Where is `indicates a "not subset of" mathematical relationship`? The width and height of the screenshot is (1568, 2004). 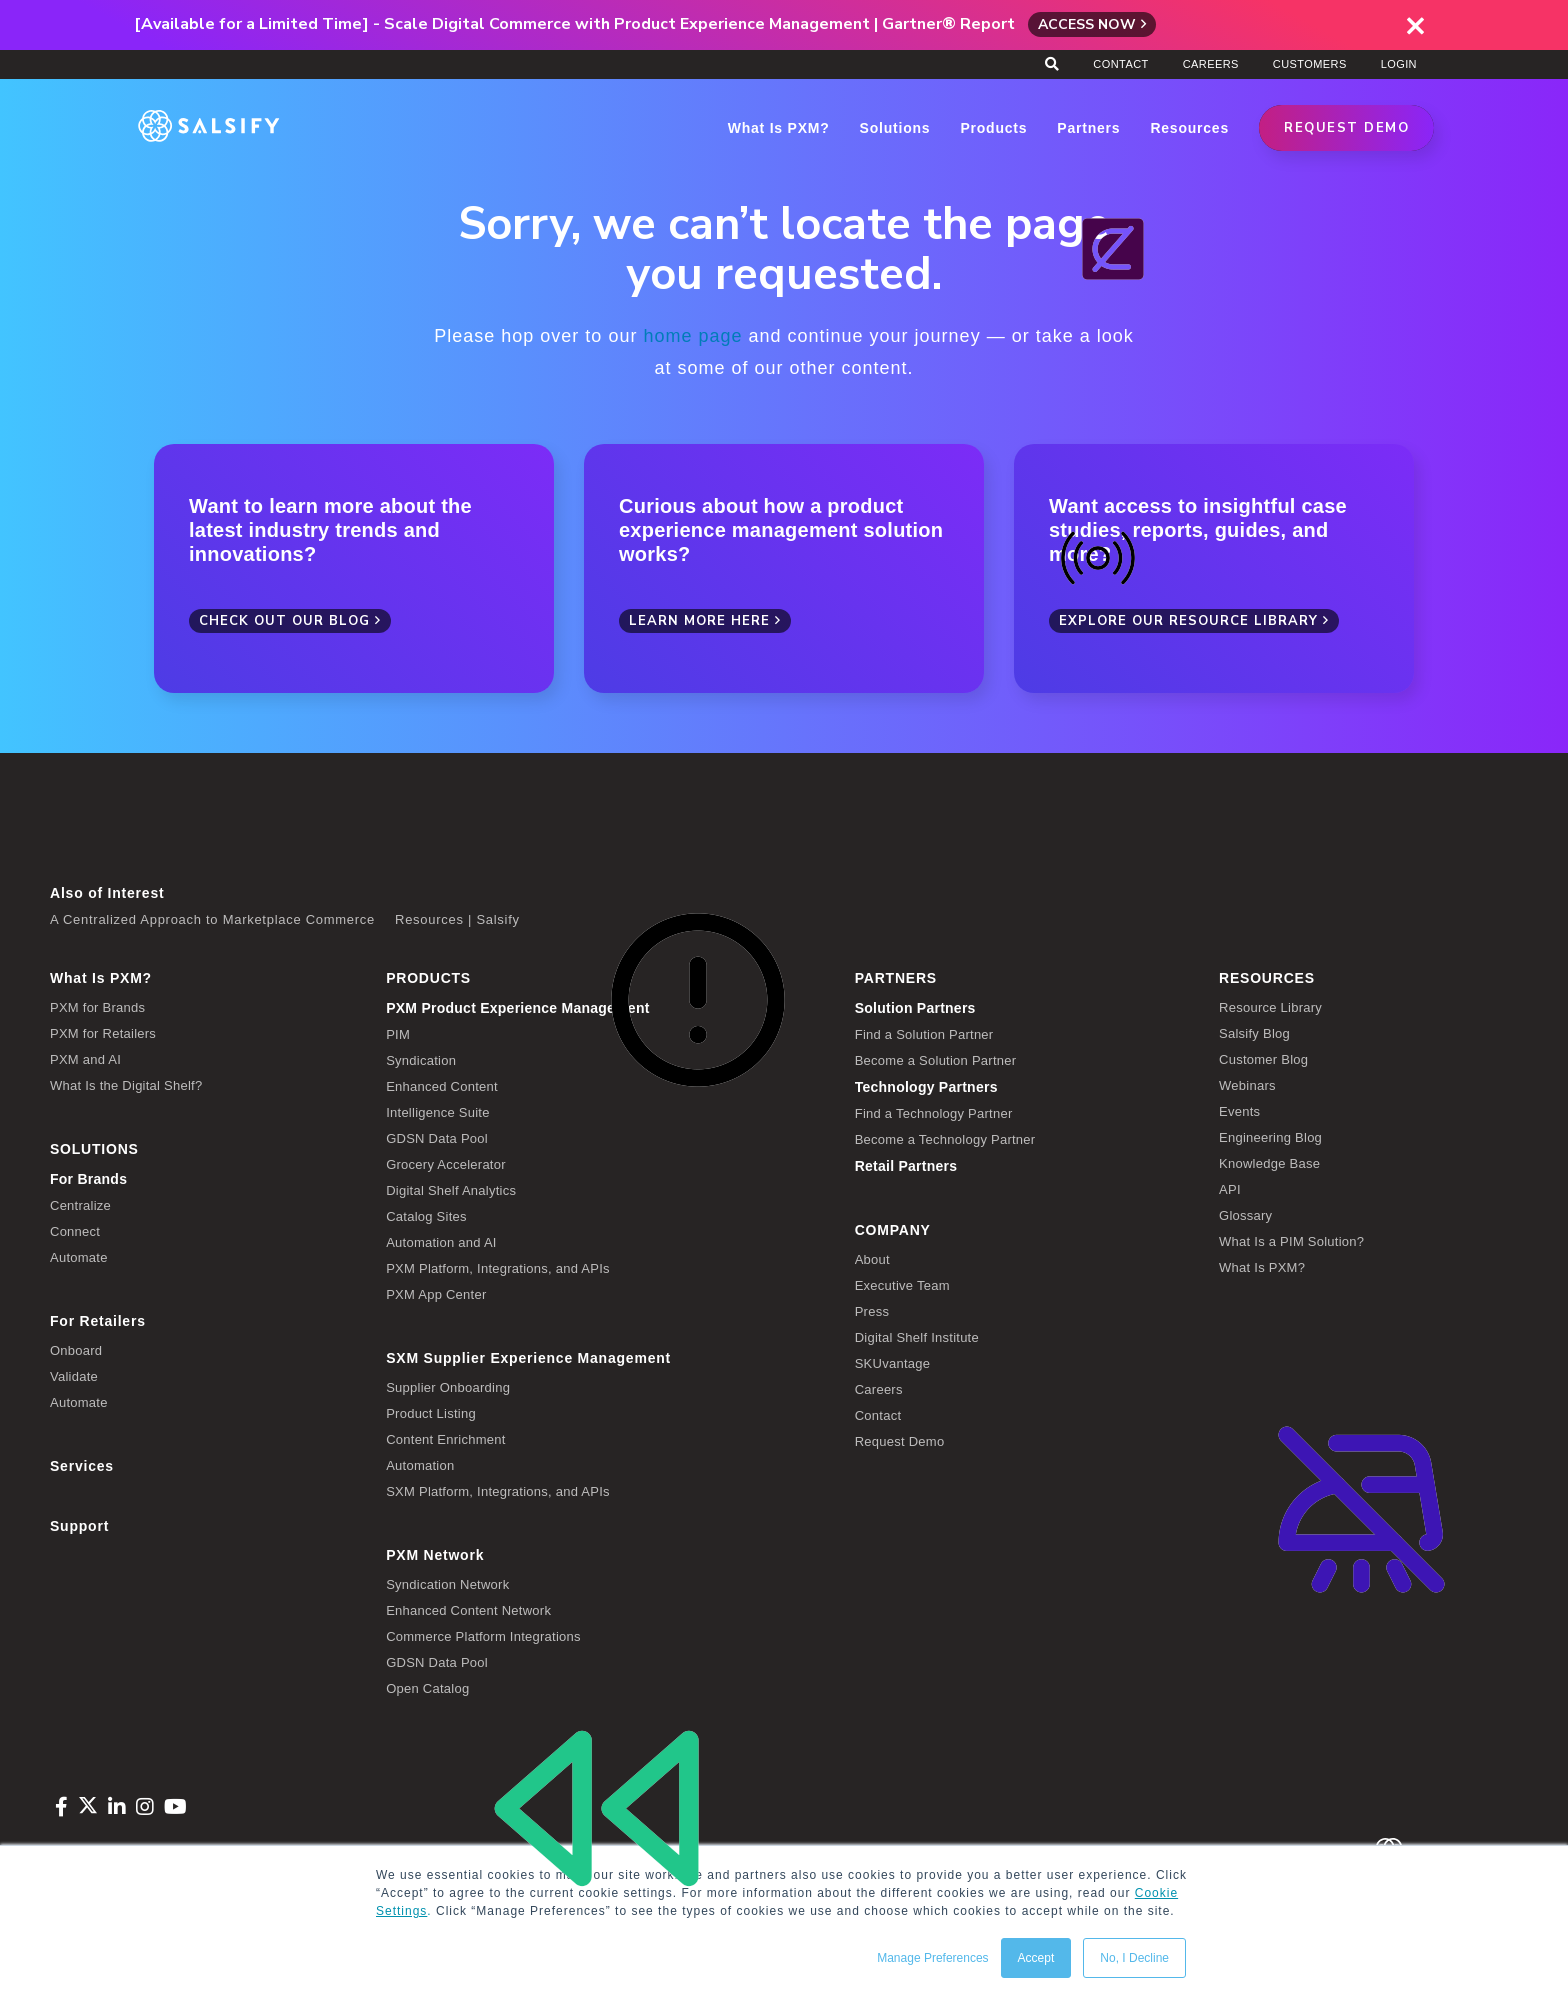
indicates a "not subset of" mathematical relationship is located at coordinates (1113, 249).